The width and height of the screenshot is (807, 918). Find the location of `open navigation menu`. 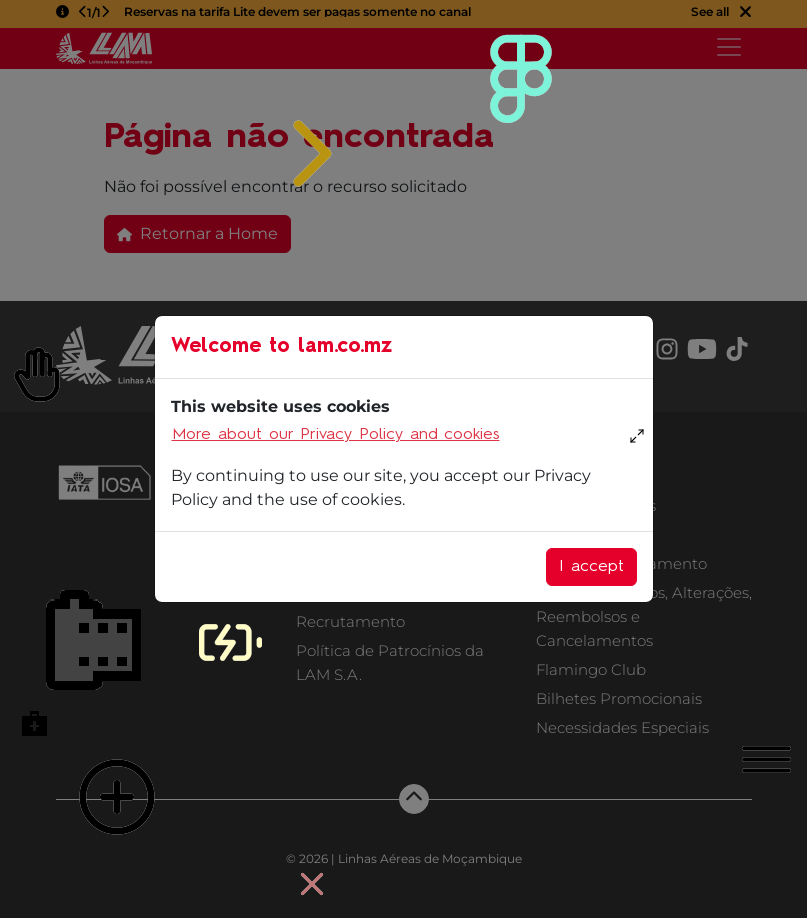

open navigation menu is located at coordinates (766, 759).